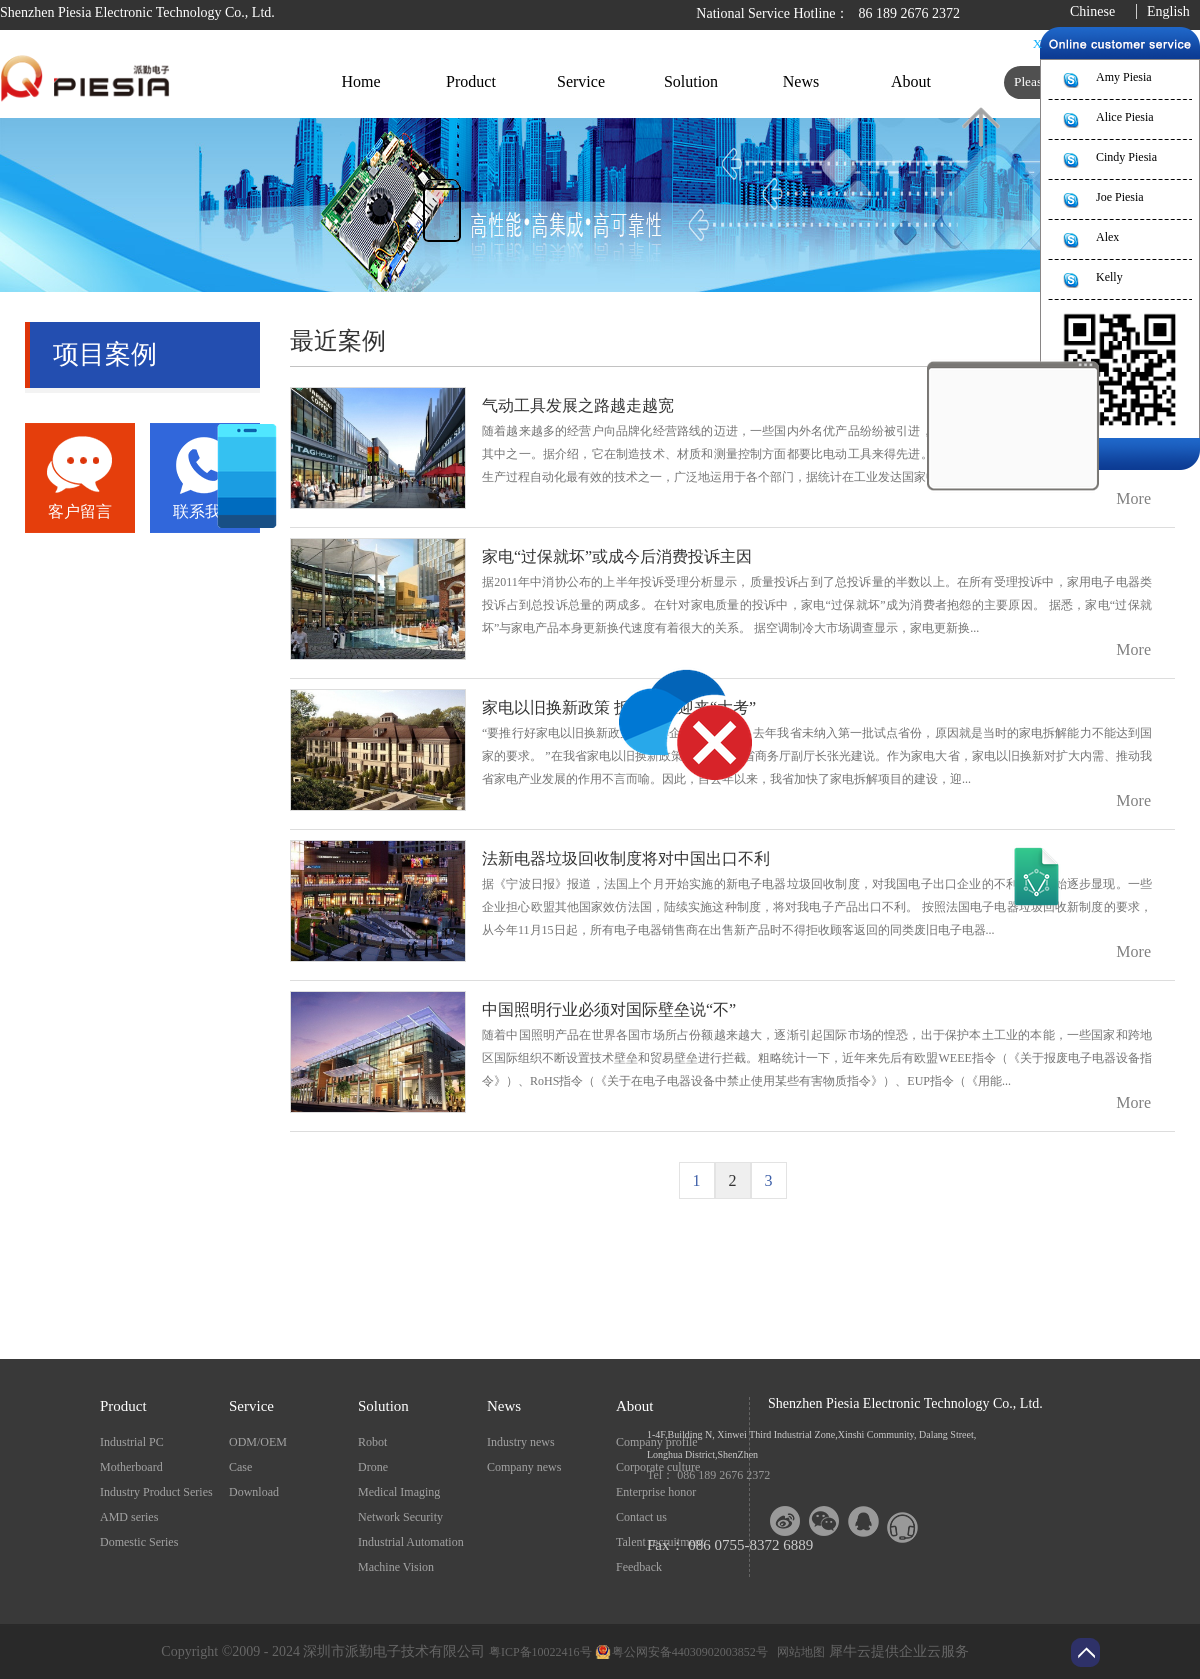  Describe the element at coordinates (442, 210) in the screenshot. I see `access airport extreme router settings` at that location.